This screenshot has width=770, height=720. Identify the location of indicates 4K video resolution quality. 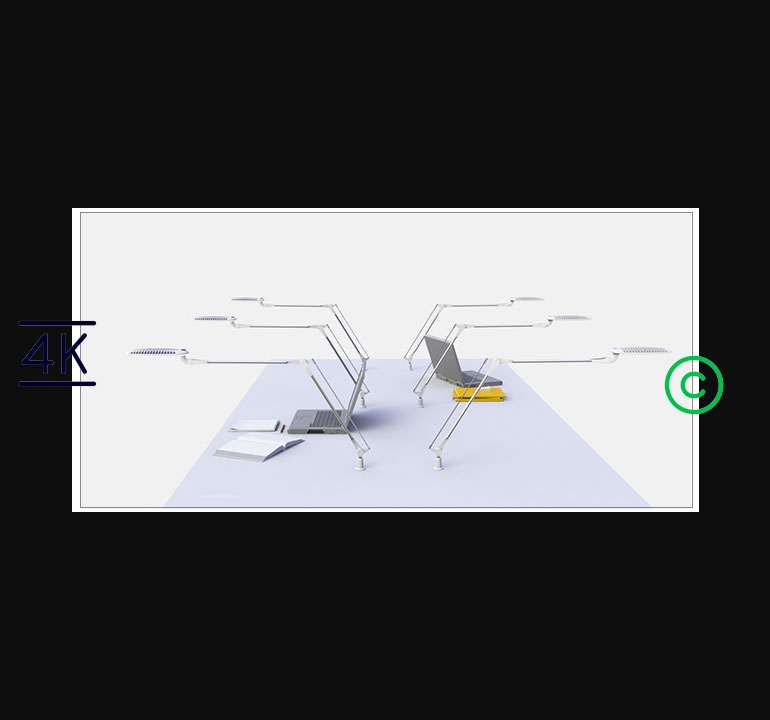
(57, 353).